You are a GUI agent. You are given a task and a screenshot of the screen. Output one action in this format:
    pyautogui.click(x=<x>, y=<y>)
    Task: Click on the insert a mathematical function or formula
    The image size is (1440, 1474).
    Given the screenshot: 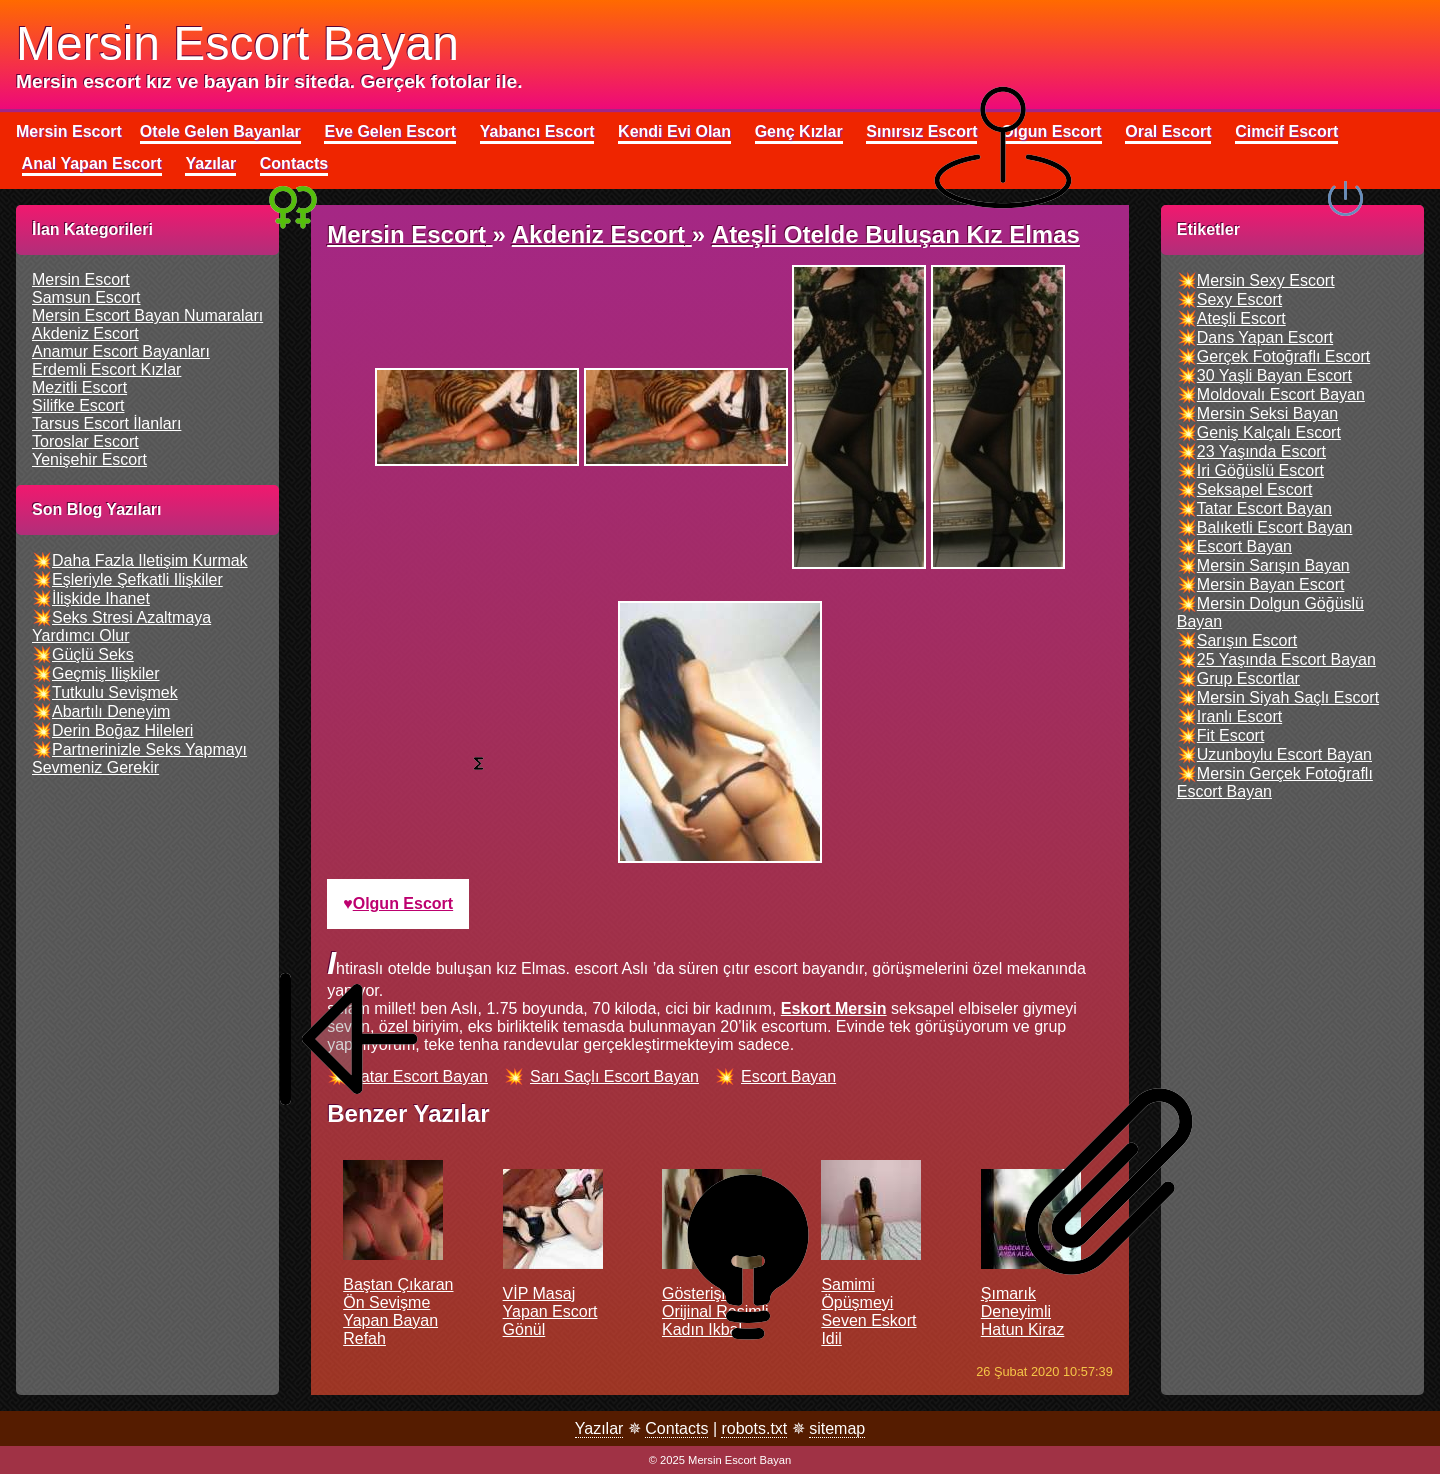 What is the action you would take?
    pyautogui.click(x=478, y=763)
    